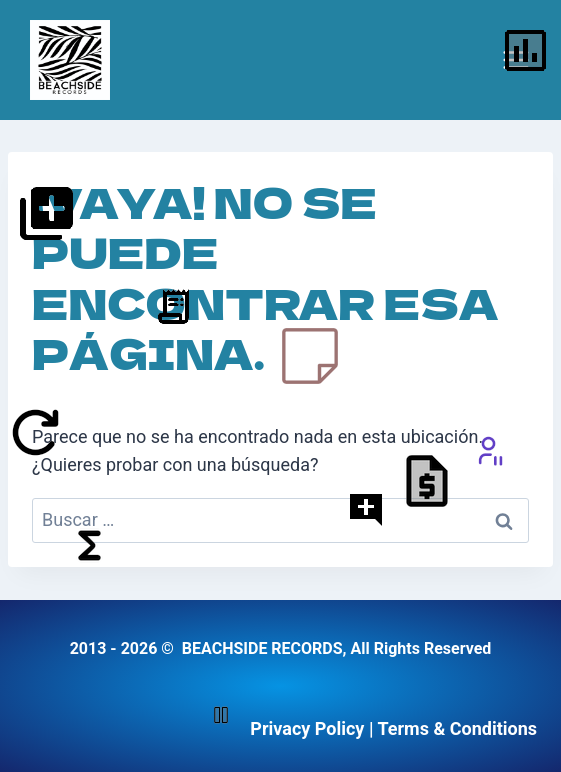 The width and height of the screenshot is (561, 772). Describe the element at coordinates (488, 450) in the screenshot. I see `pause or temporarily suspend a user account` at that location.